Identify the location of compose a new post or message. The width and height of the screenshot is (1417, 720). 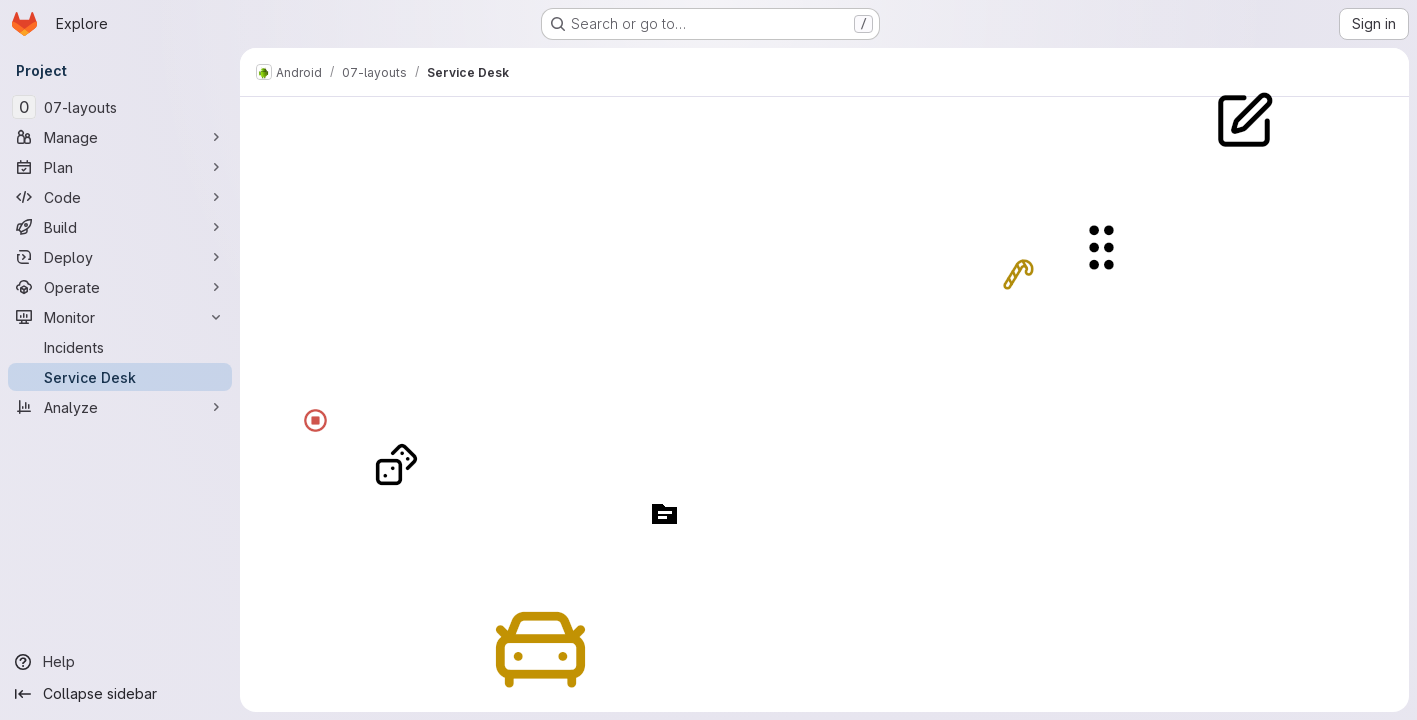
(1244, 121).